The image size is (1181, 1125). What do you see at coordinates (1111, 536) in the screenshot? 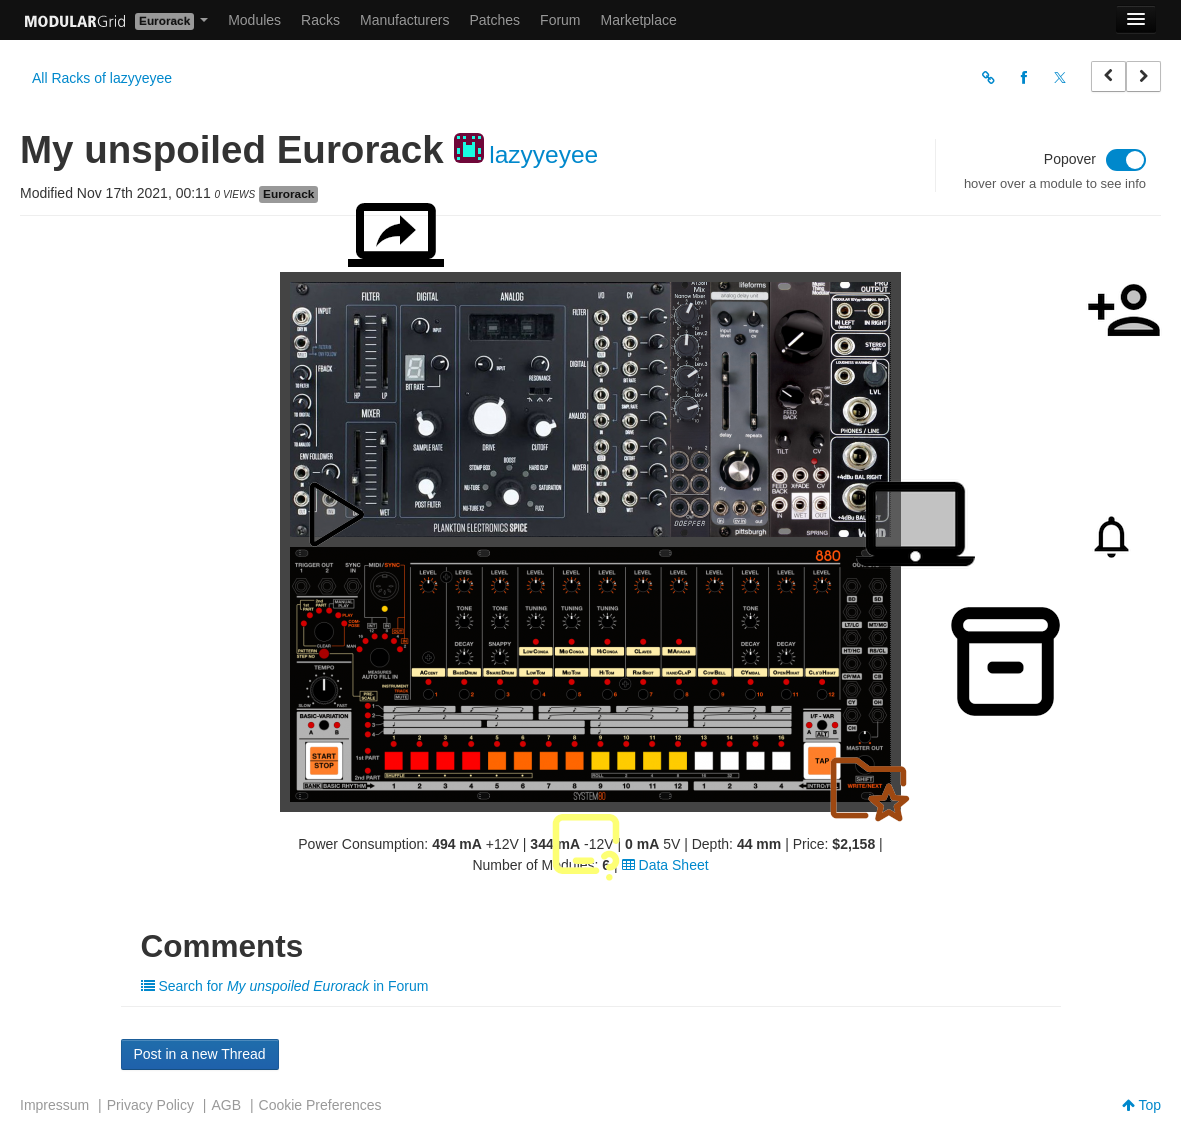
I see `view your notifications` at bounding box center [1111, 536].